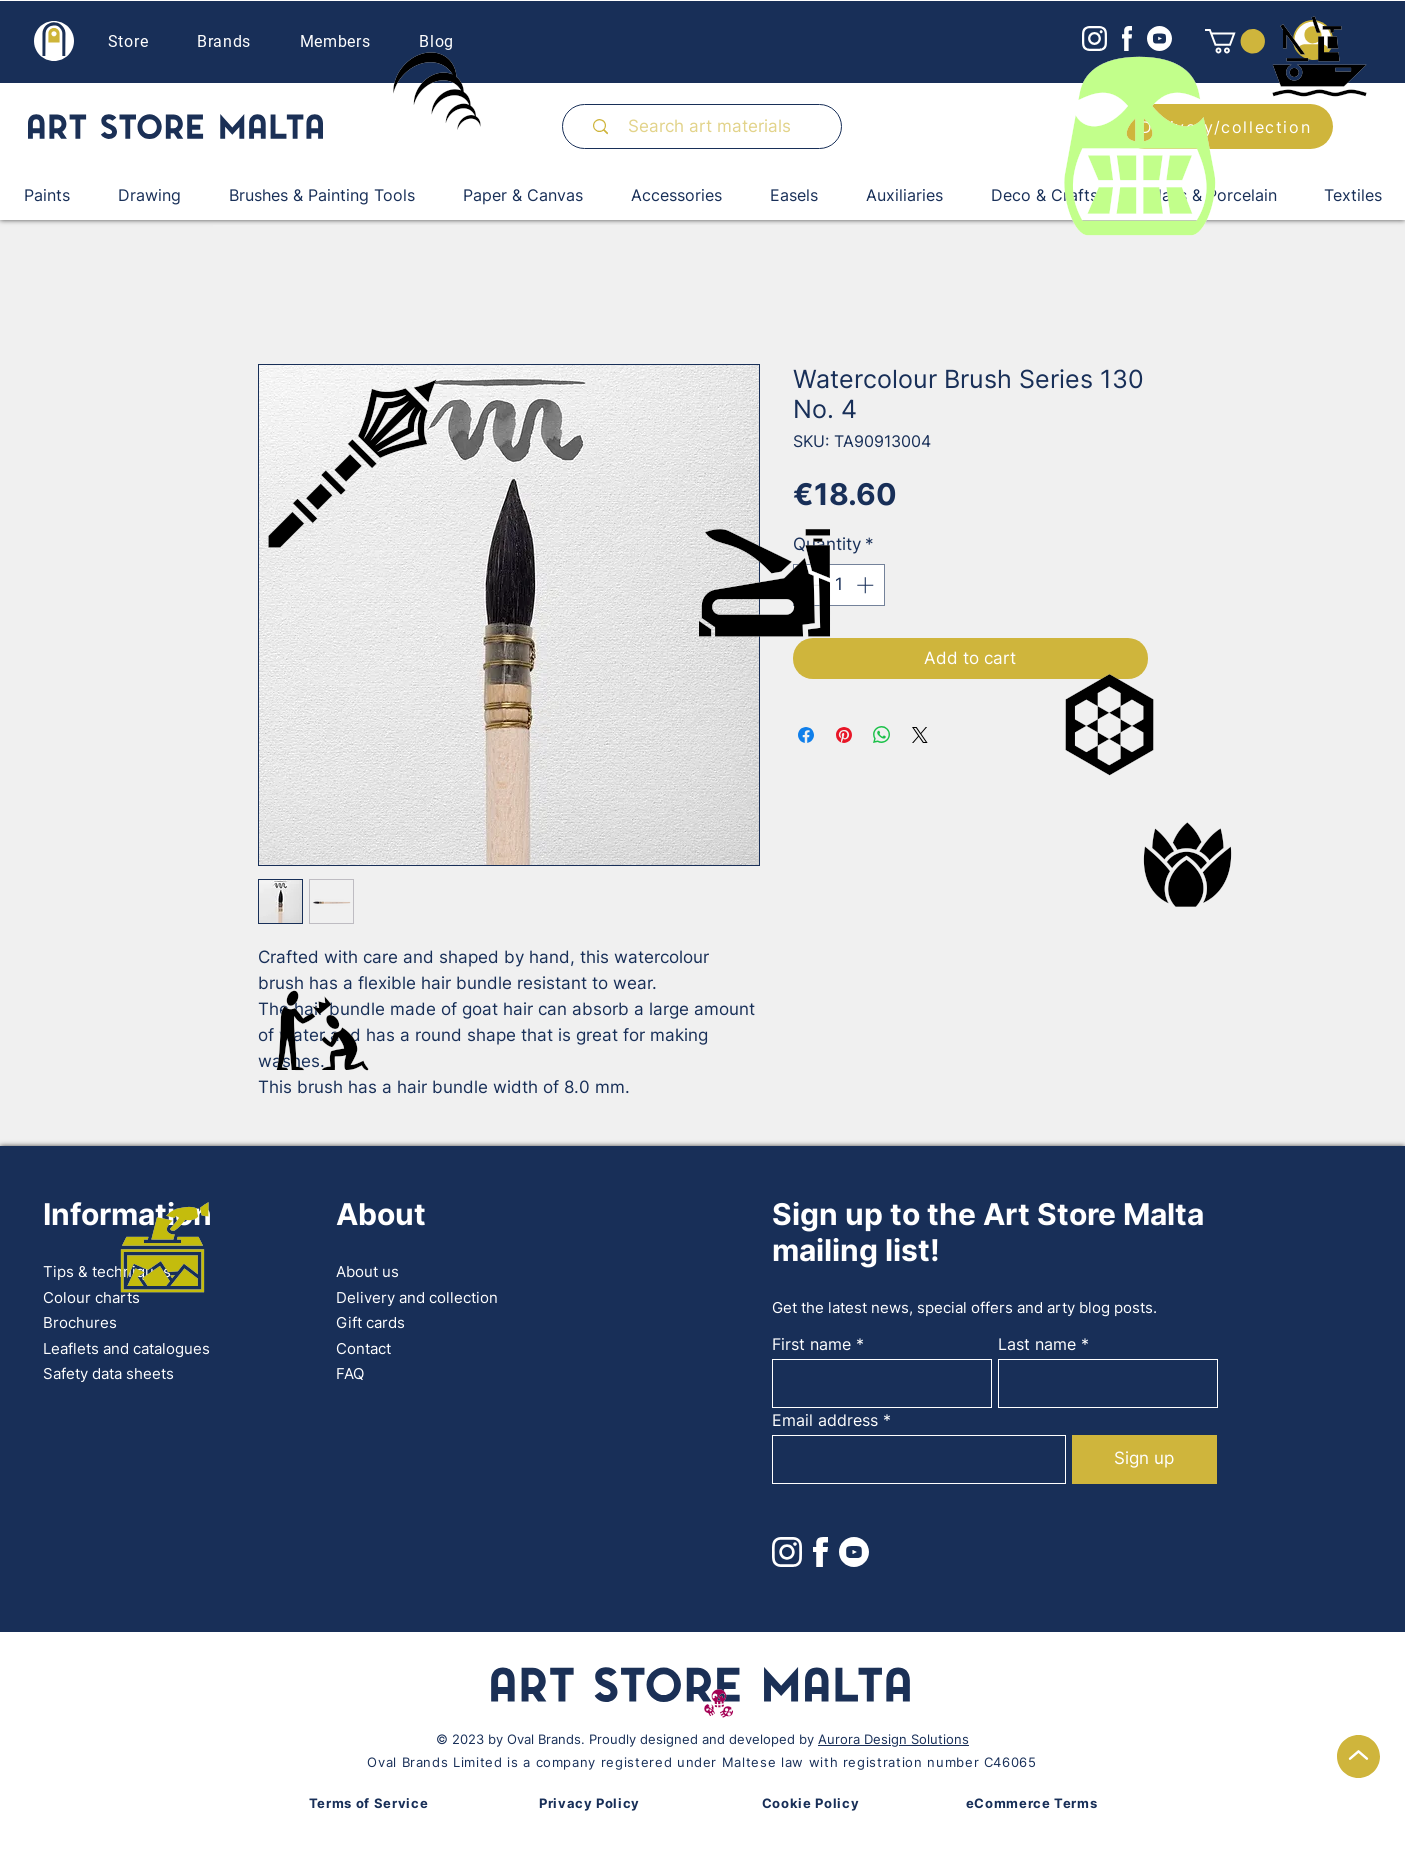 This screenshot has width=1405, height=1866. Describe the element at coordinates (436, 91) in the screenshot. I see `indicates wind or tornado weather conditions` at that location.